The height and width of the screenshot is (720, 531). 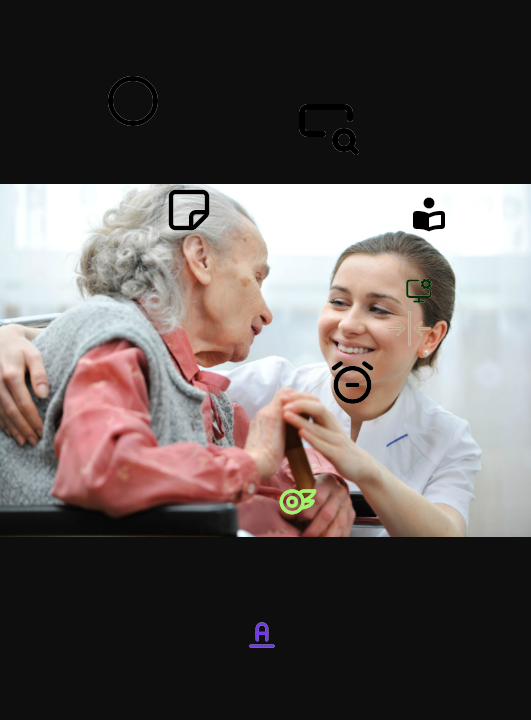 I want to click on change text color, so click(x=262, y=635).